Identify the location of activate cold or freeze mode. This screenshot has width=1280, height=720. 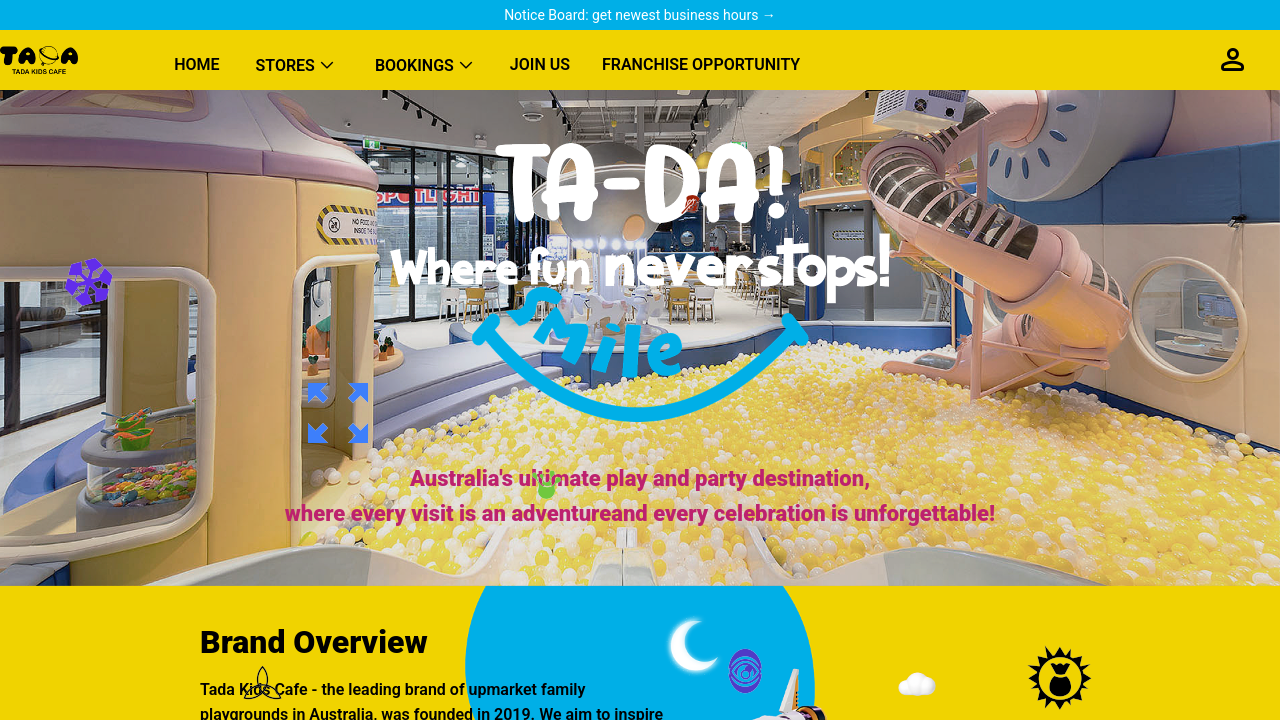
(89, 282).